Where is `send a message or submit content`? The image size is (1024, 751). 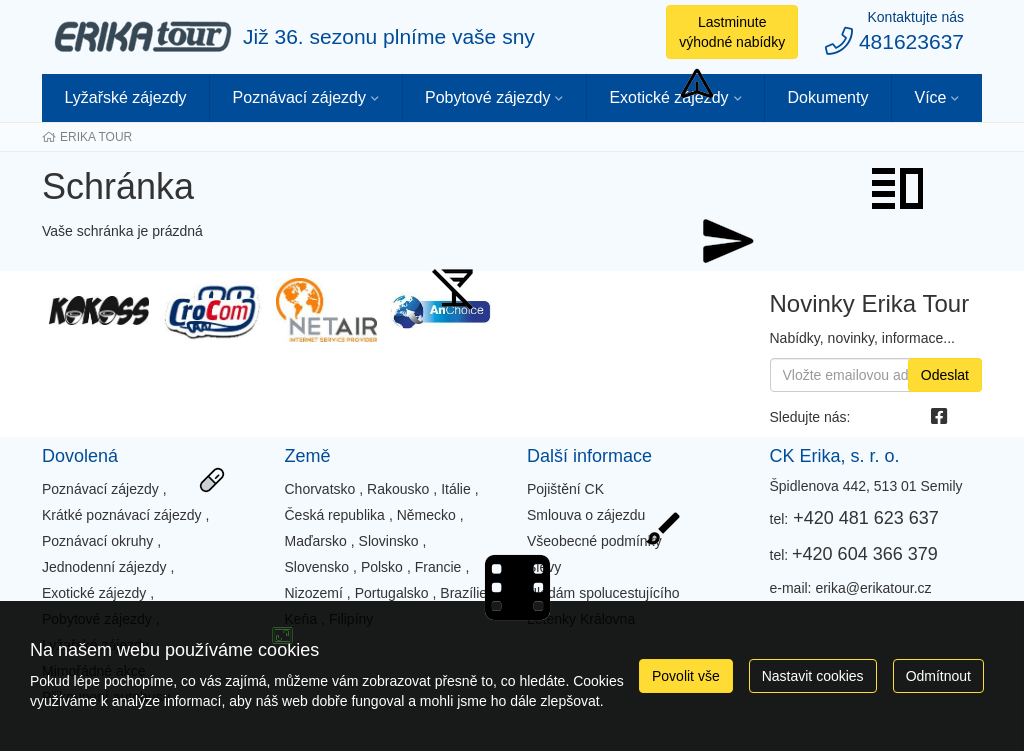
send a message or submit content is located at coordinates (729, 241).